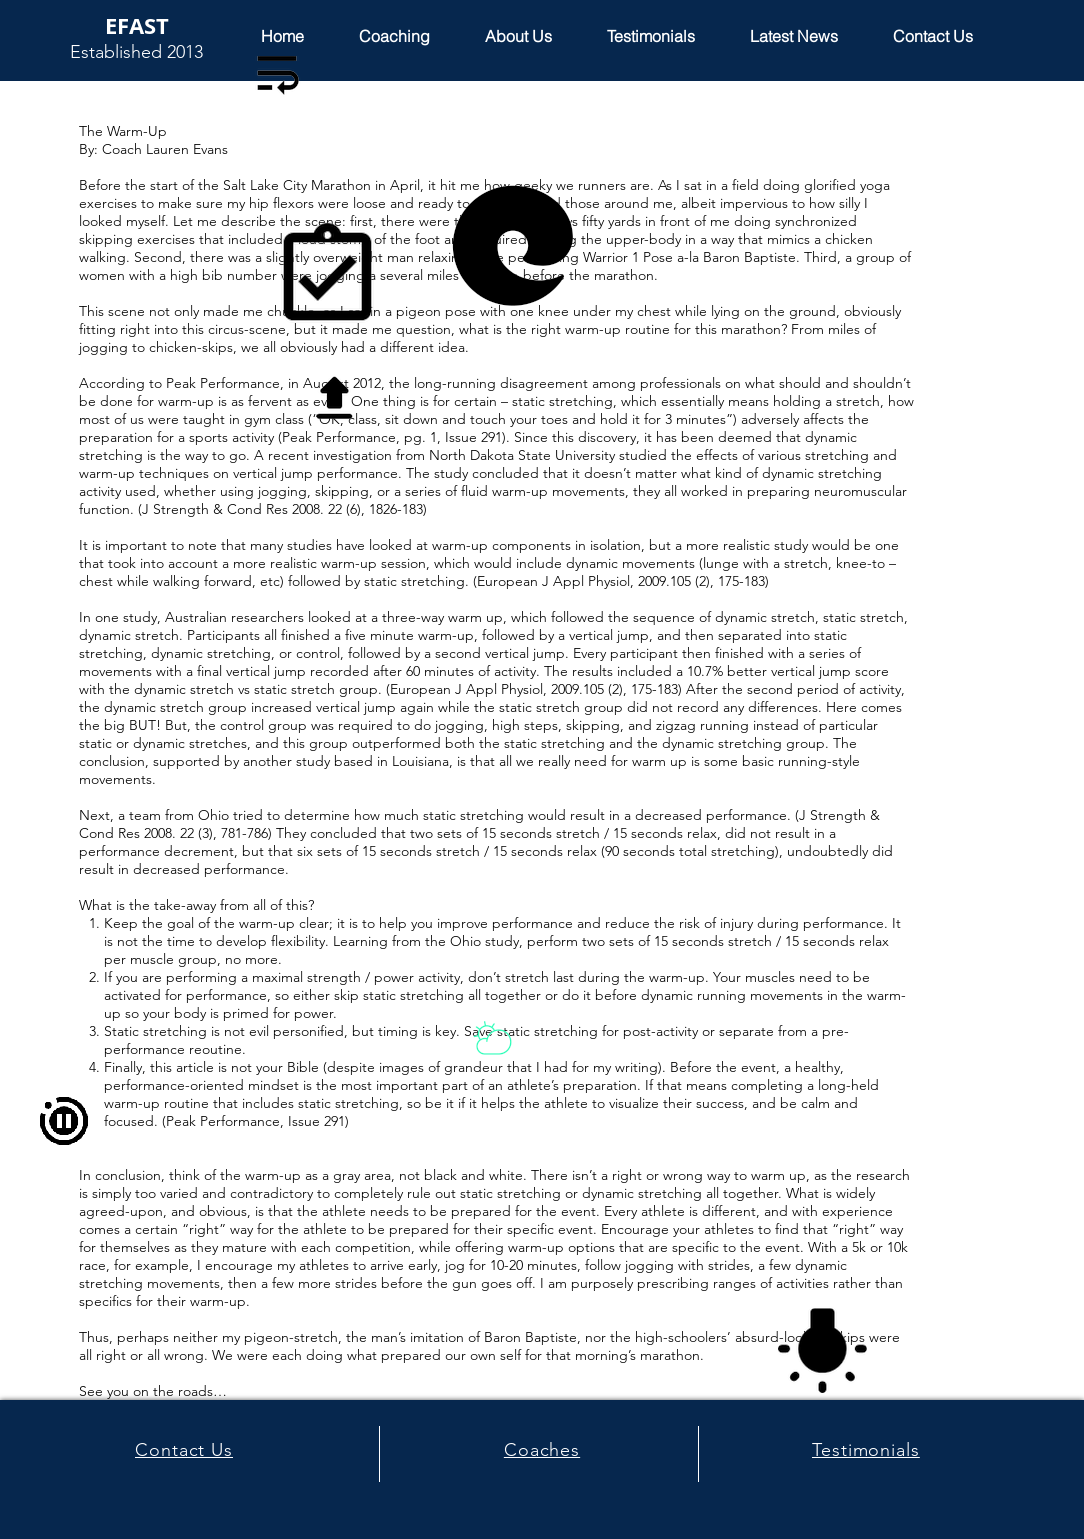 Image resolution: width=1084 pixels, height=1539 pixels. What do you see at coordinates (327, 276) in the screenshot?
I see `task completed successfully` at bounding box center [327, 276].